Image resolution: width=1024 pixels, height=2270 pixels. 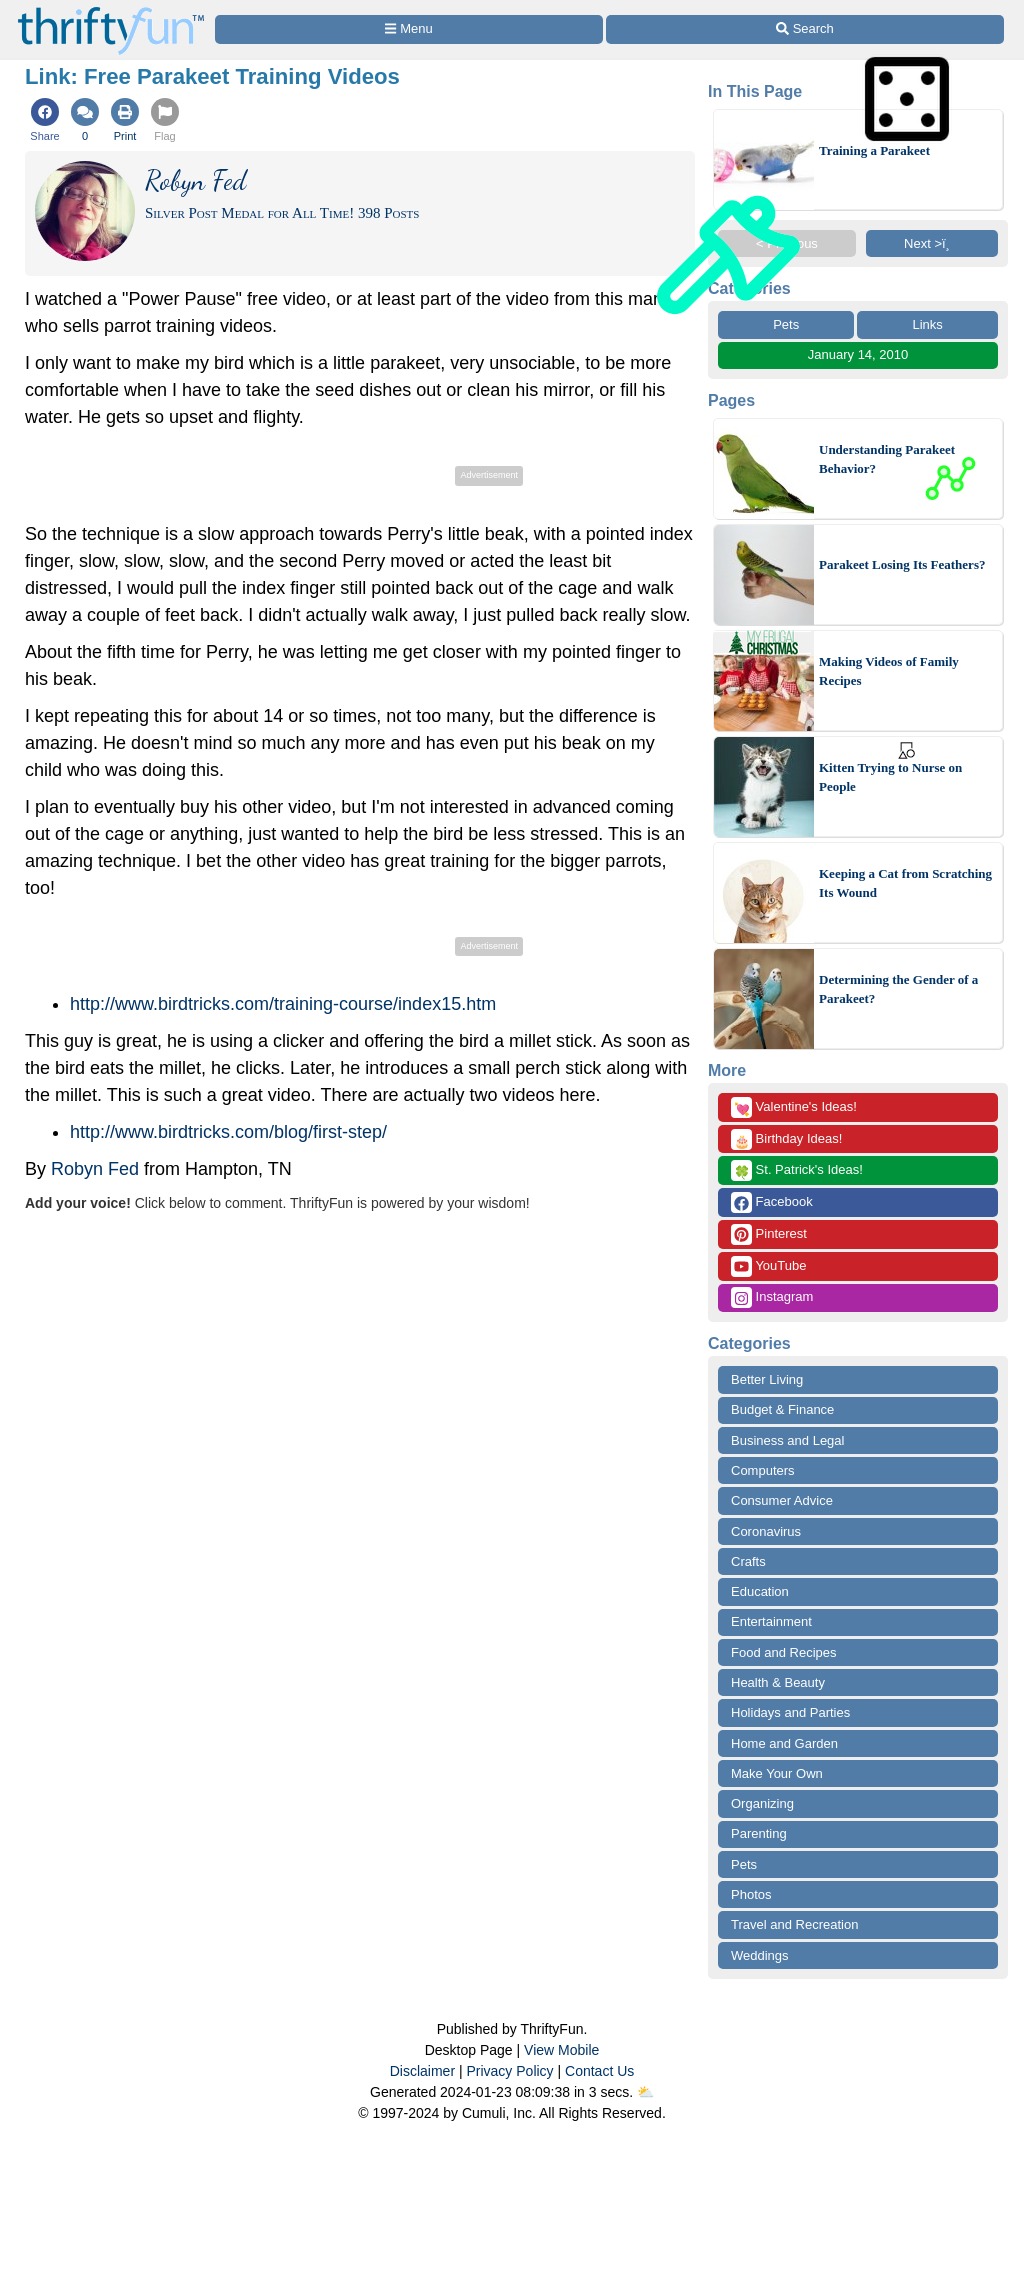 What do you see at coordinates (728, 260) in the screenshot?
I see `access crafting or building tools` at bounding box center [728, 260].